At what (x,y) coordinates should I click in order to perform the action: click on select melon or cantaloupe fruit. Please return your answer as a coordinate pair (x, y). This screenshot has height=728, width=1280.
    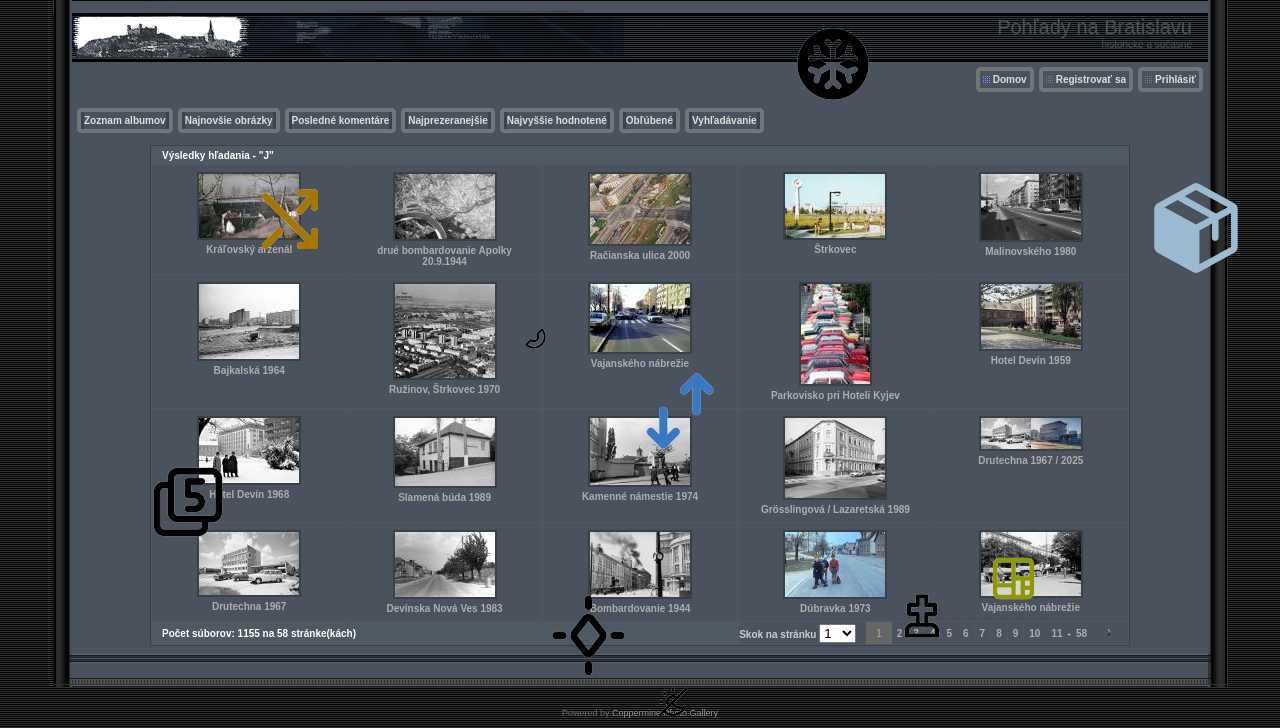
    Looking at the image, I should click on (536, 339).